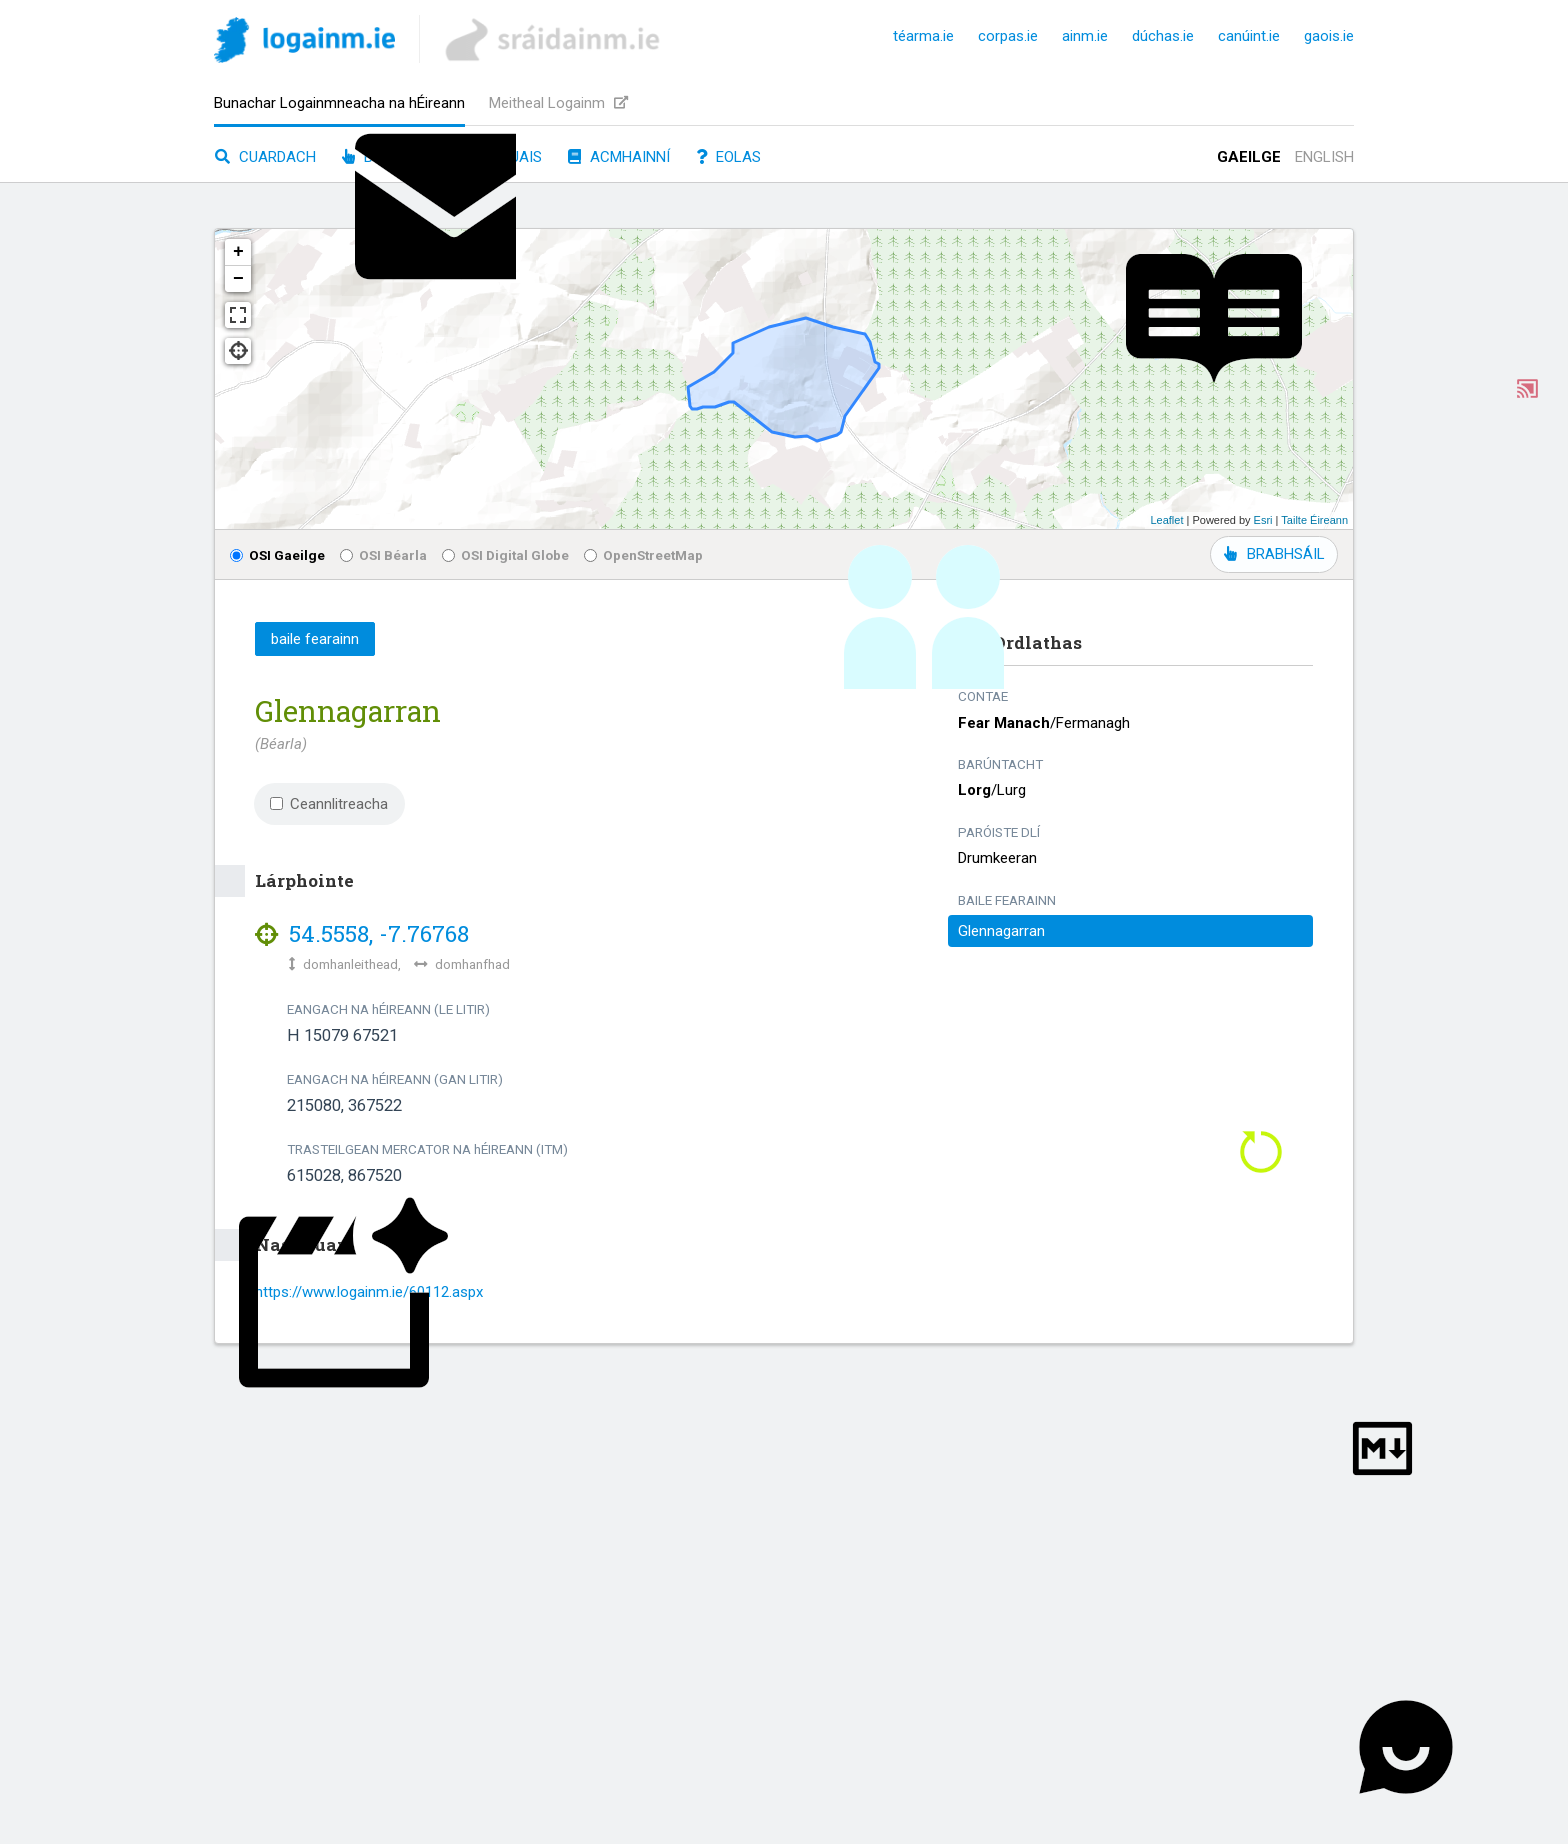 The height and width of the screenshot is (1844, 1568). Describe the element at coordinates (924, 617) in the screenshot. I see `view group members` at that location.